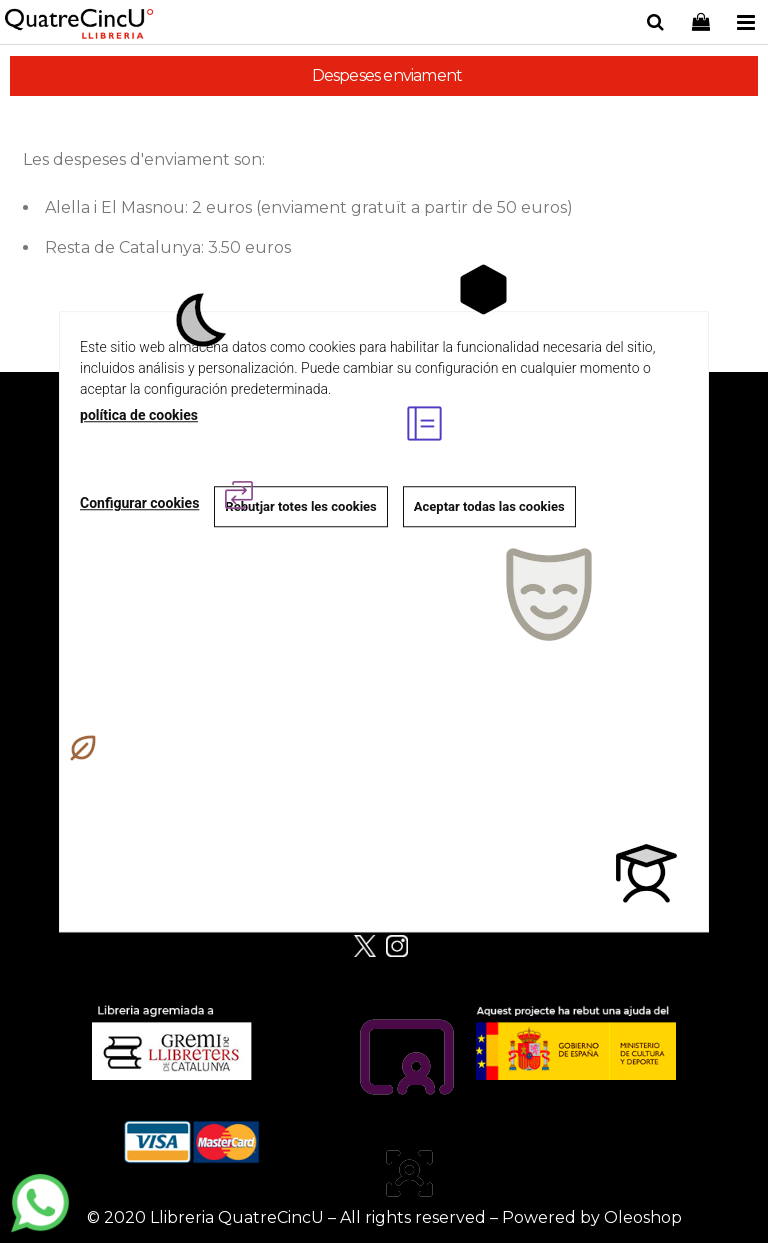  I want to click on view student profile or account, so click(646, 874).